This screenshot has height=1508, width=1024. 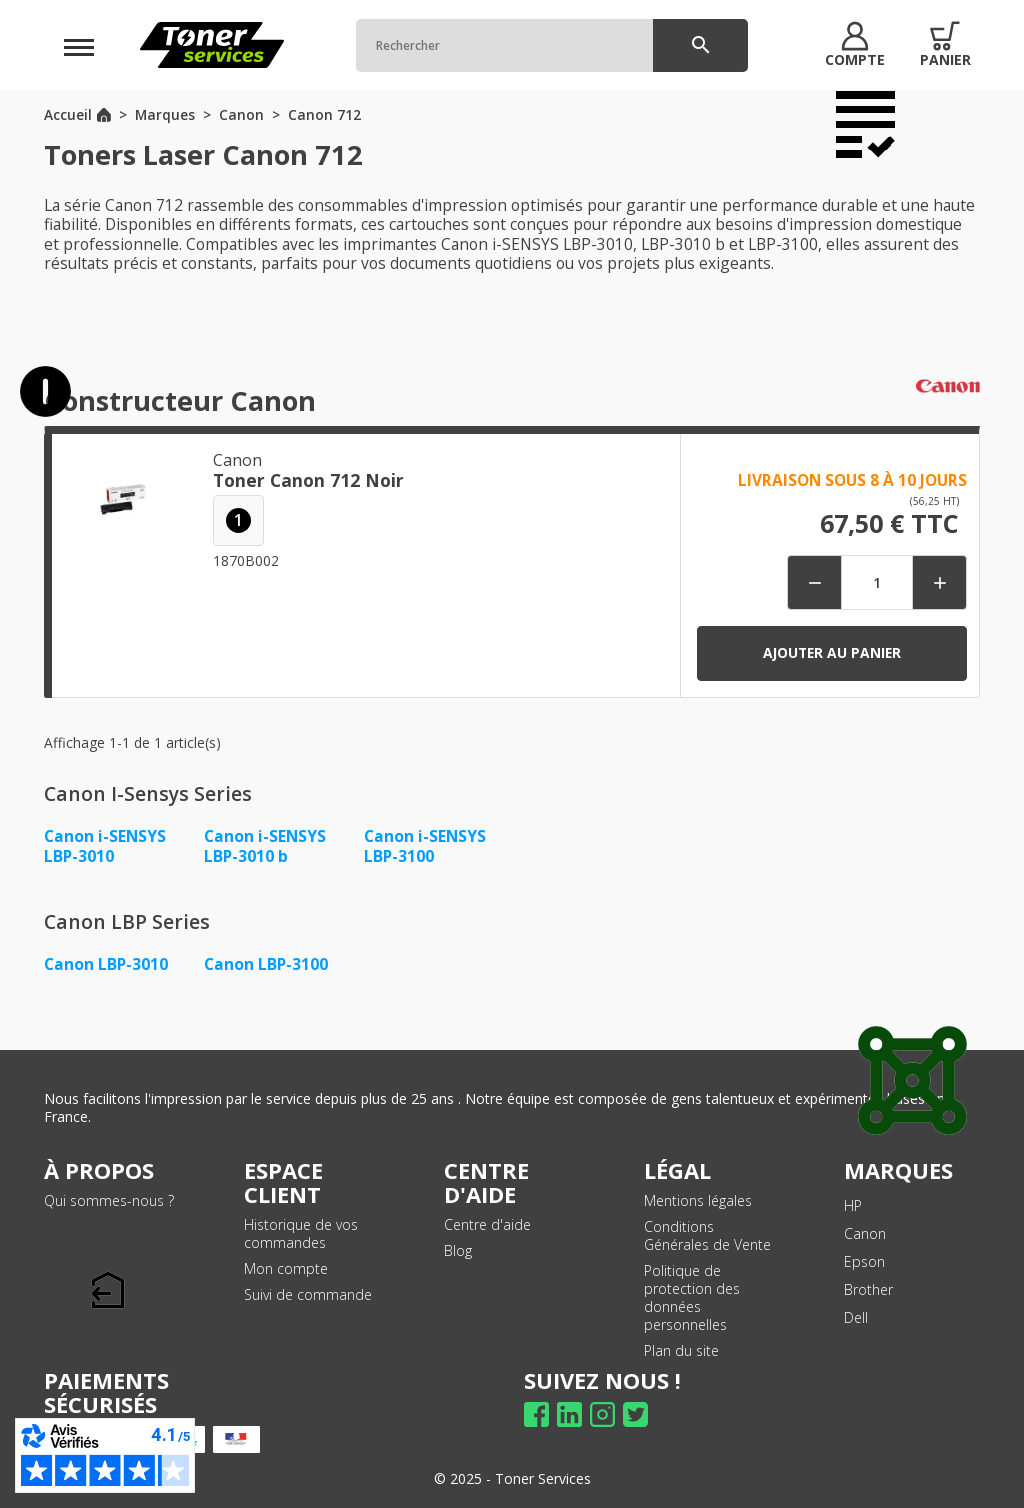 I want to click on access information or help details, so click(x=45, y=391).